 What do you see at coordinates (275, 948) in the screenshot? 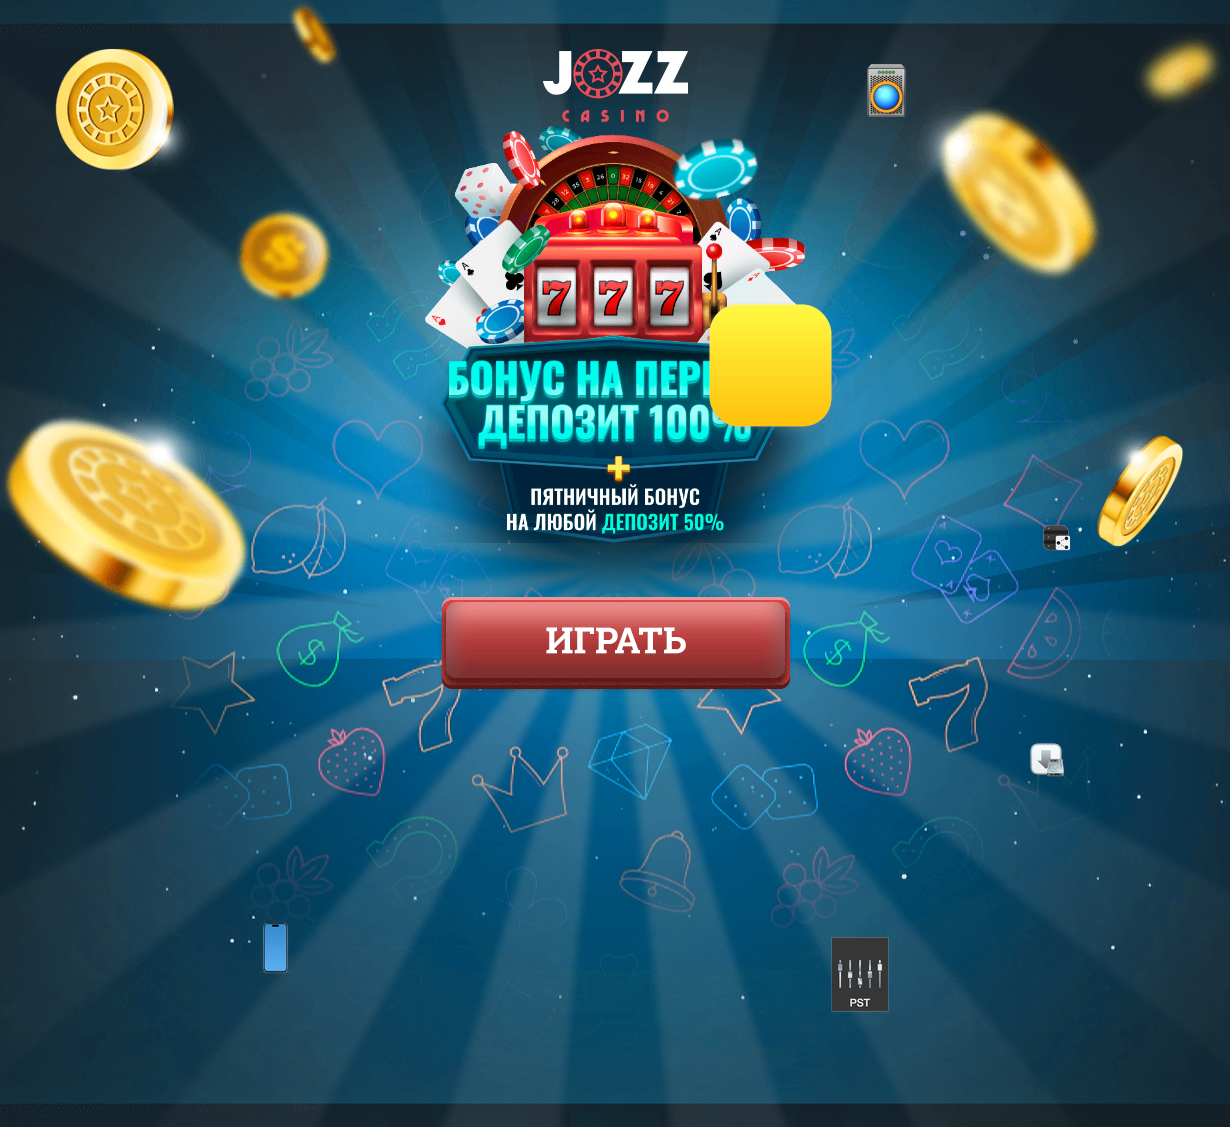
I see `indicates a connected iPhone device` at bounding box center [275, 948].